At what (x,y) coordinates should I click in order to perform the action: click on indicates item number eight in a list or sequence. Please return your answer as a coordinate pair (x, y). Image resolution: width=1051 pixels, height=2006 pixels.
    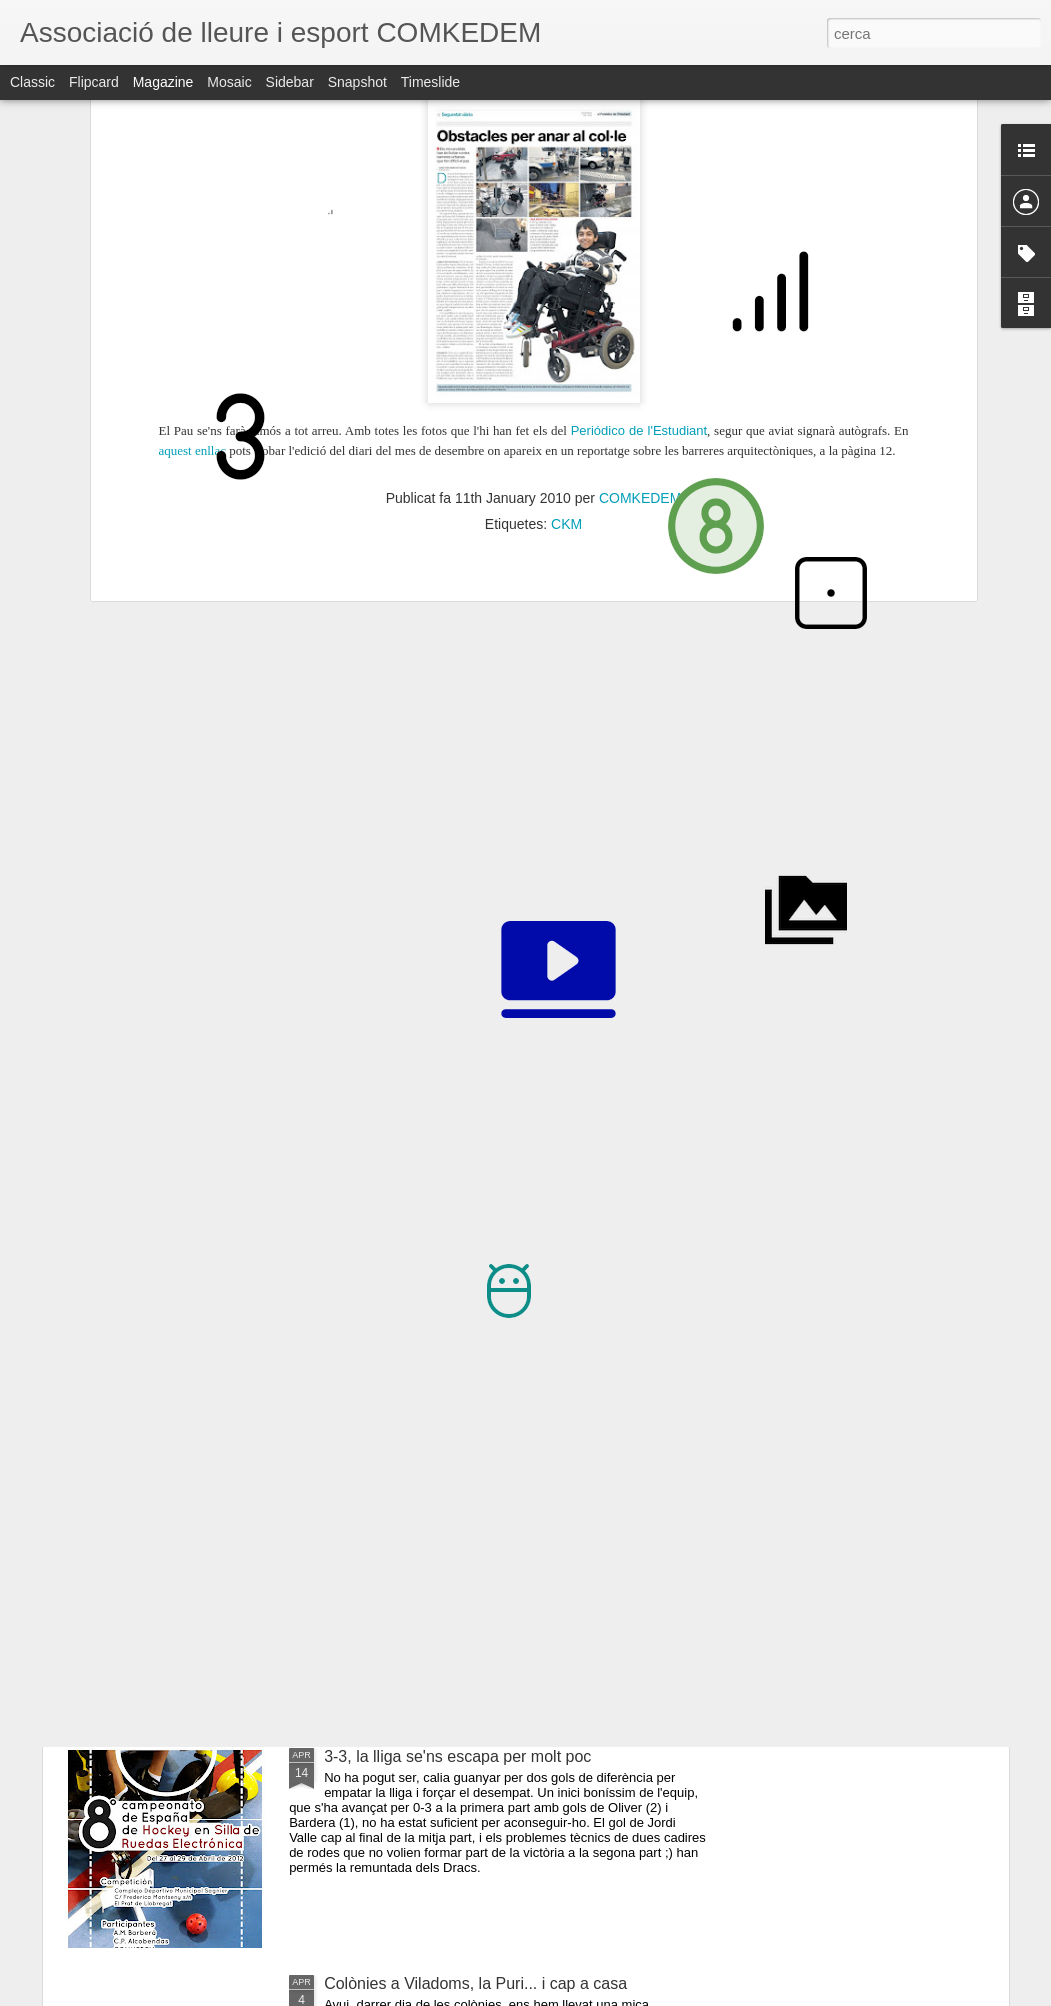
    Looking at the image, I should click on (716, 526).